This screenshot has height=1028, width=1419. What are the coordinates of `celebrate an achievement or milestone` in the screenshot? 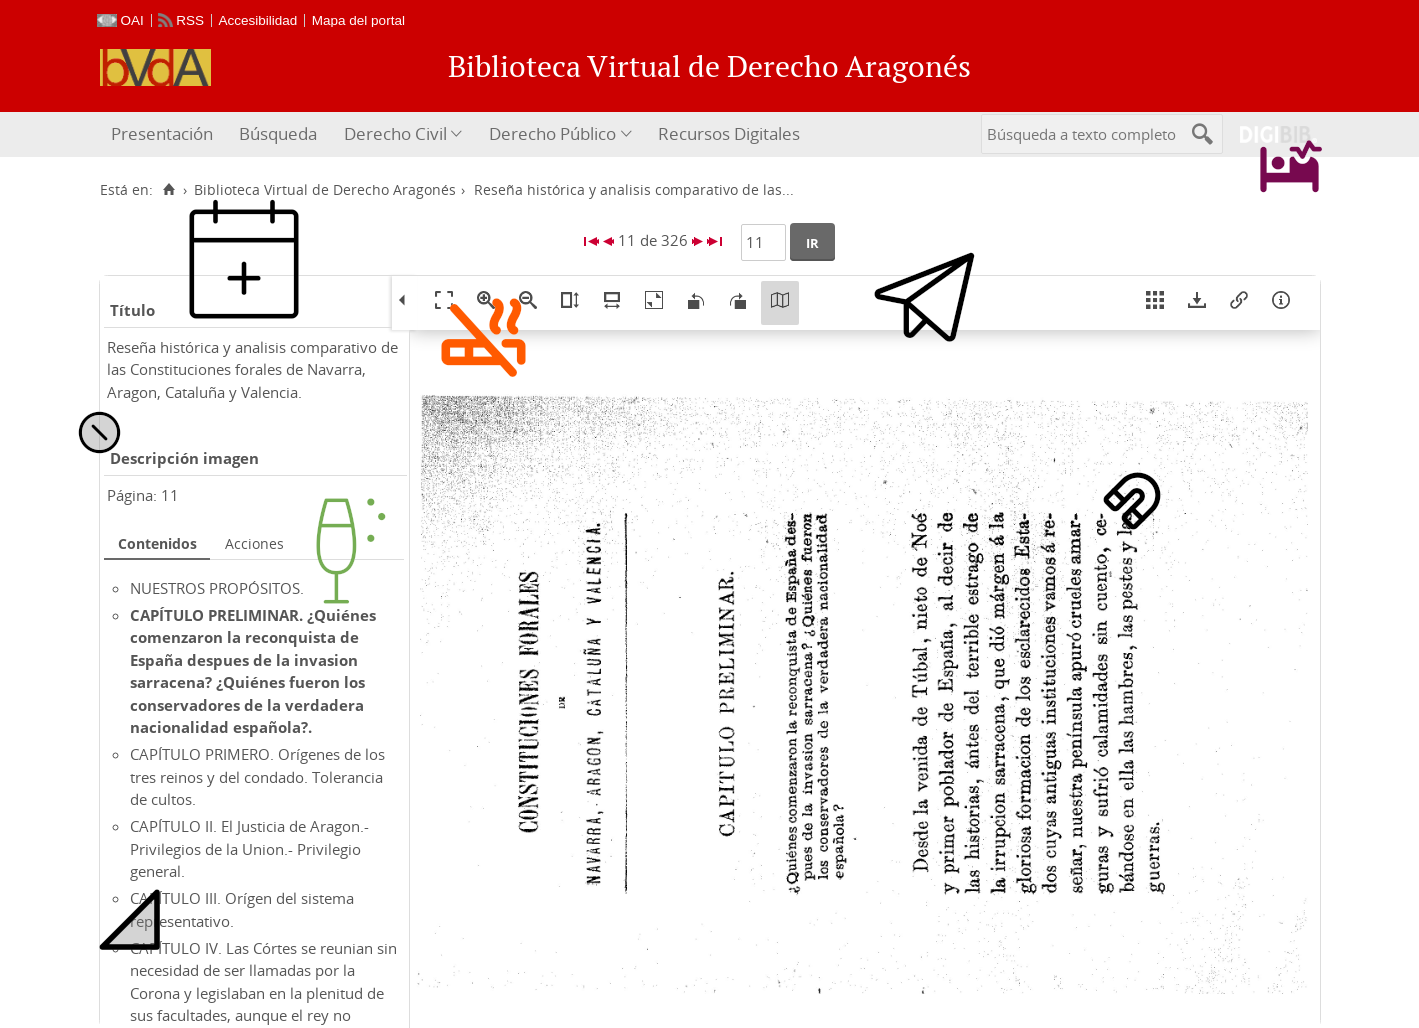 It's located at (340, 551).